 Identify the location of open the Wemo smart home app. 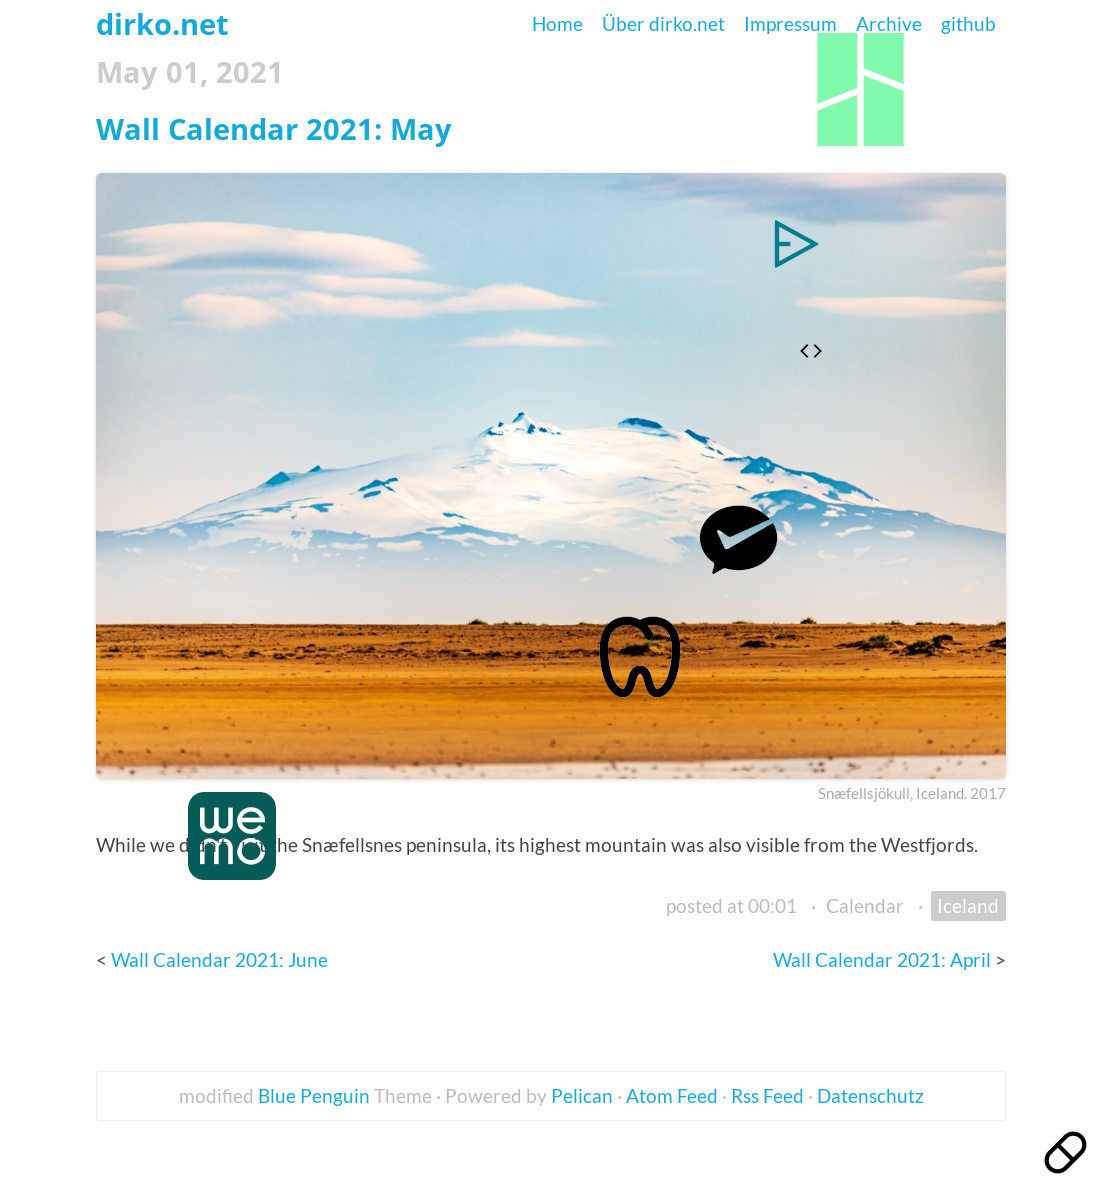
(232, 836).